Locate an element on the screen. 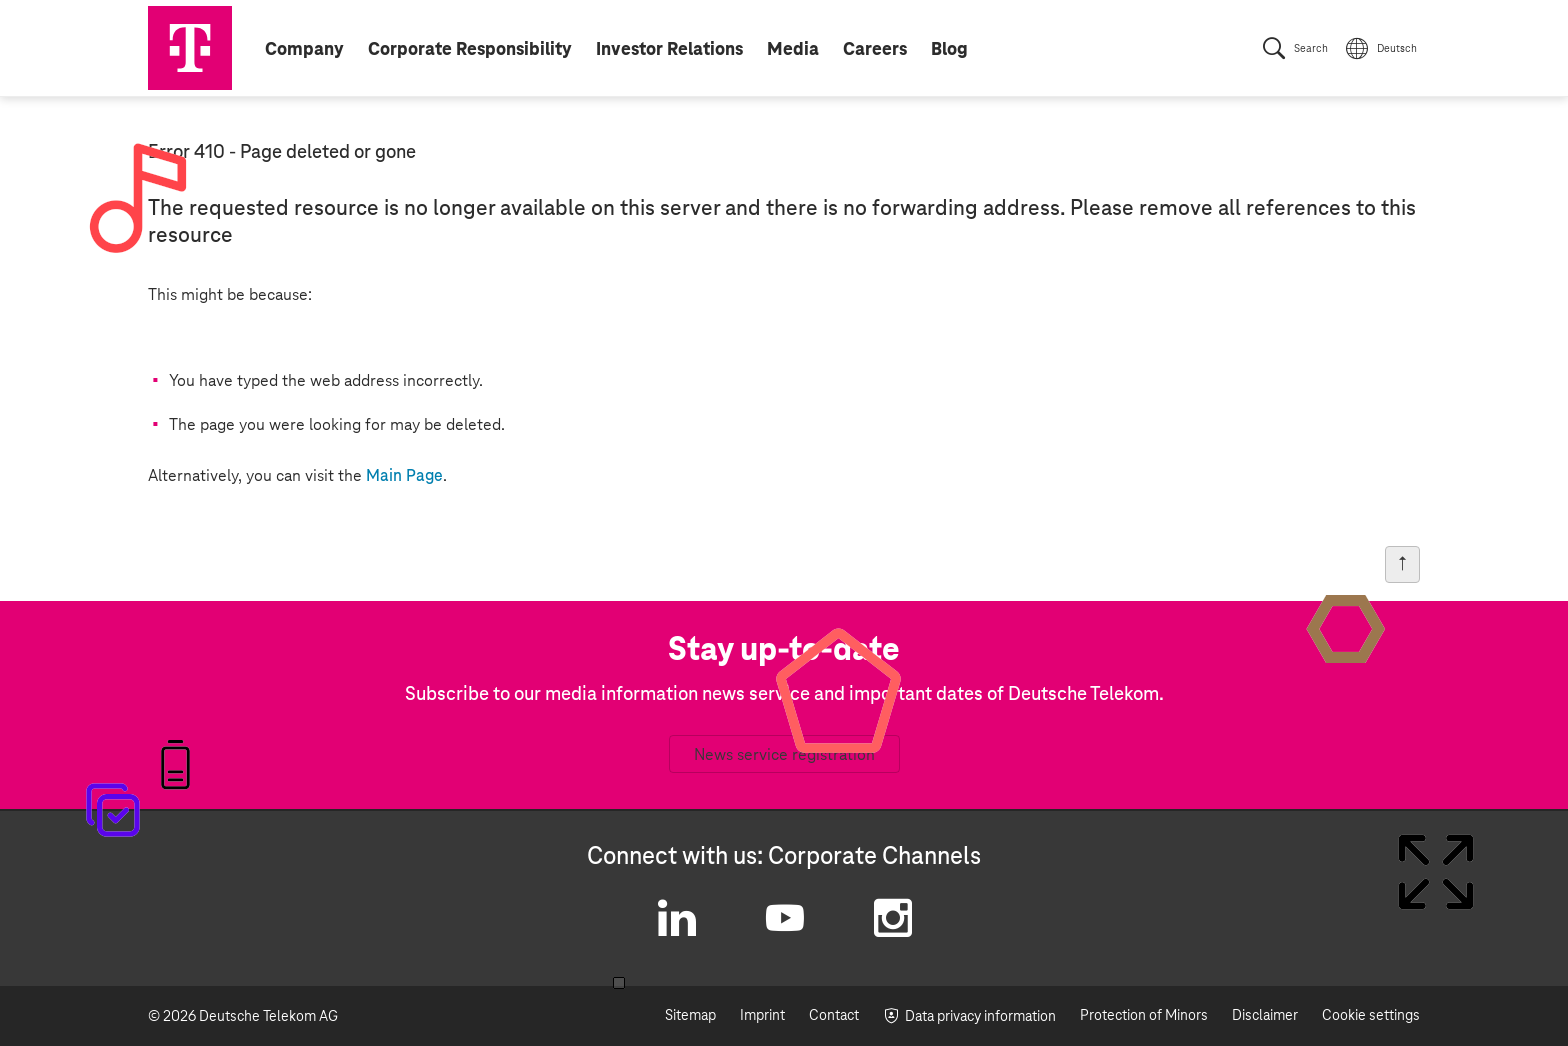 The image size is (1568, 1046). expand to fullscreen mode is located at coordinates (1436, 872).